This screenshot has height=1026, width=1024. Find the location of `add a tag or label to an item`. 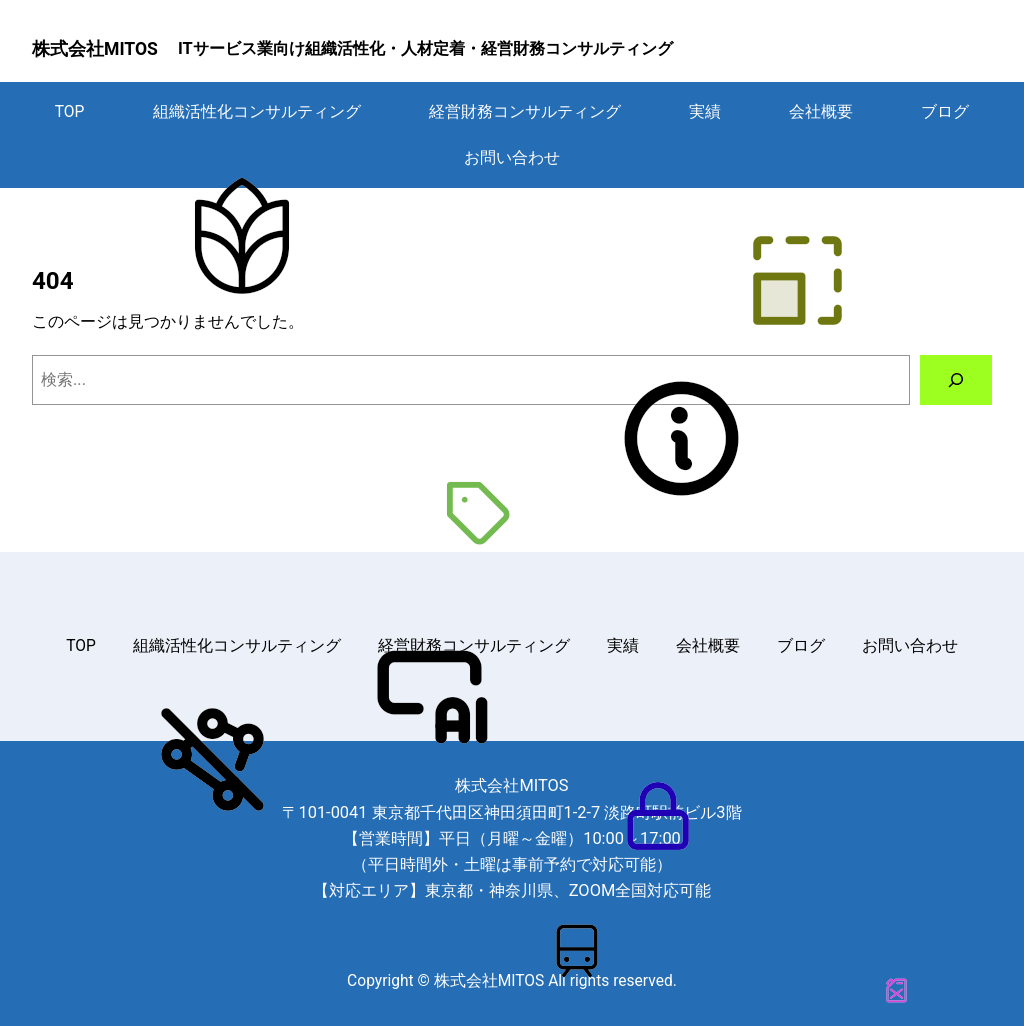

add a tag or label to an item is located at coordinates (479, 514).